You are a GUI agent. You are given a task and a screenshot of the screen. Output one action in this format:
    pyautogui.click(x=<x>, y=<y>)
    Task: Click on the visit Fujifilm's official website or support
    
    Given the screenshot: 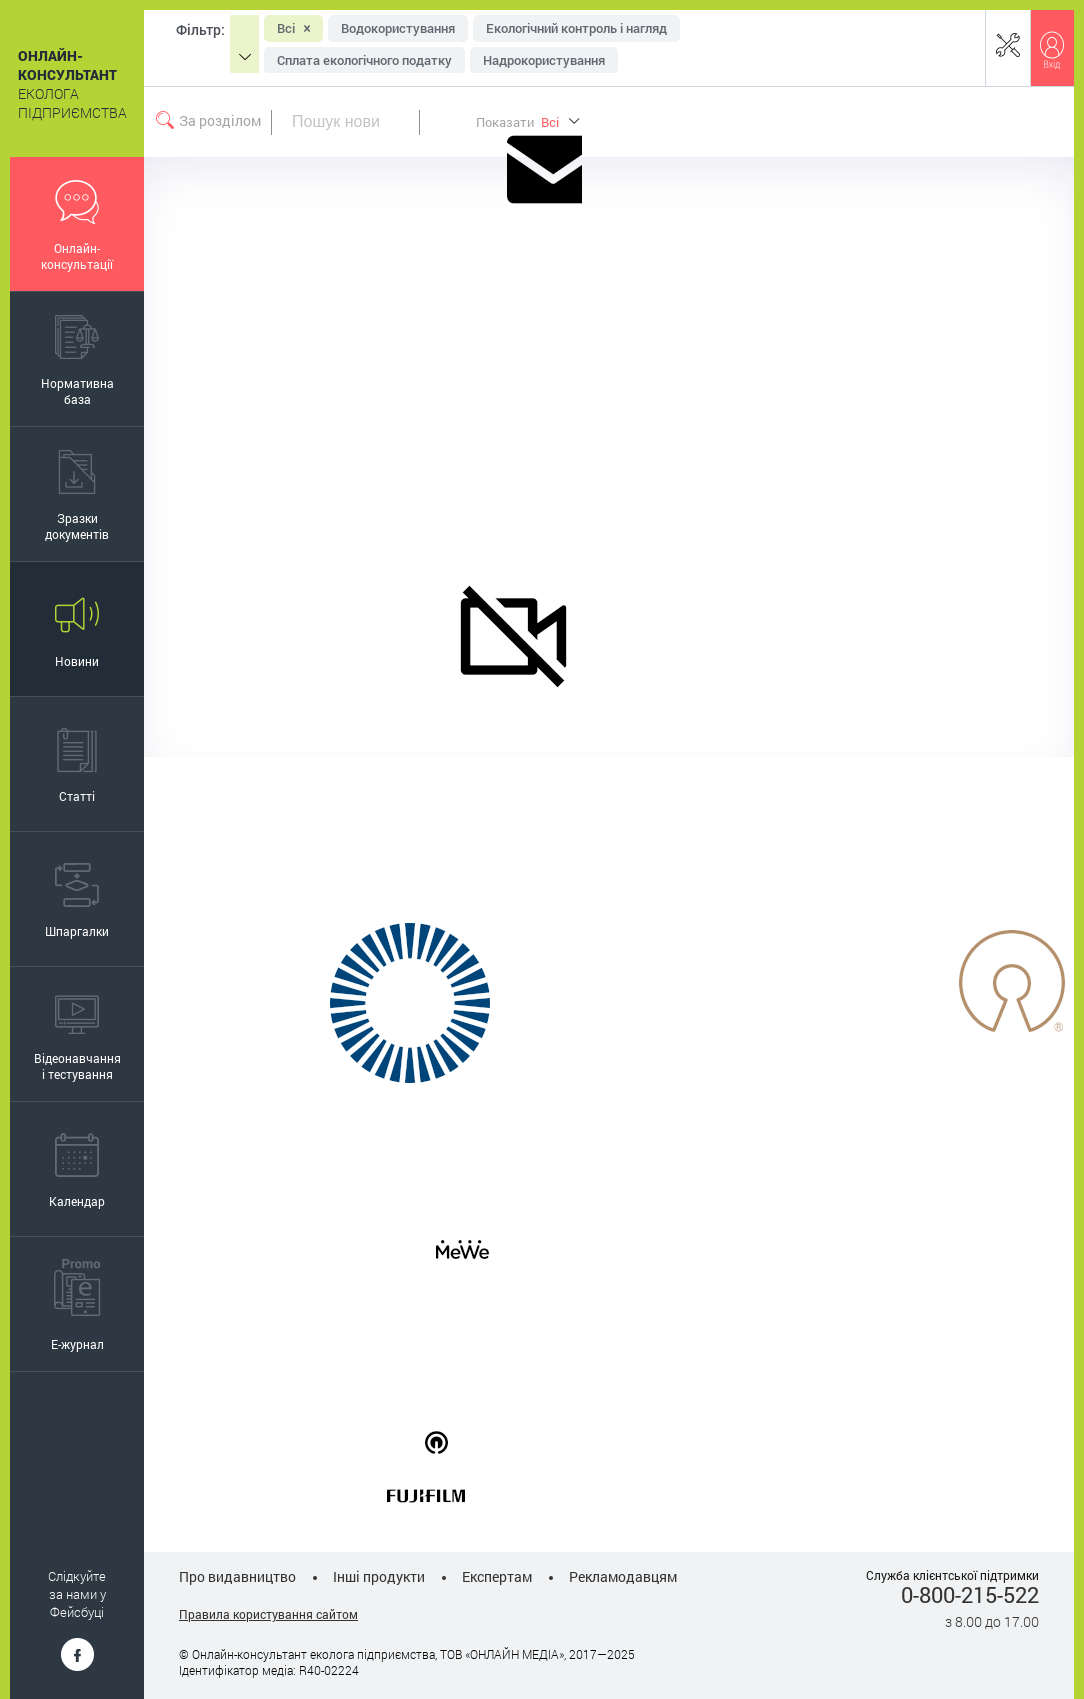 What is the action you would take?
    pyautogui.click(x=426, y=1496)
    